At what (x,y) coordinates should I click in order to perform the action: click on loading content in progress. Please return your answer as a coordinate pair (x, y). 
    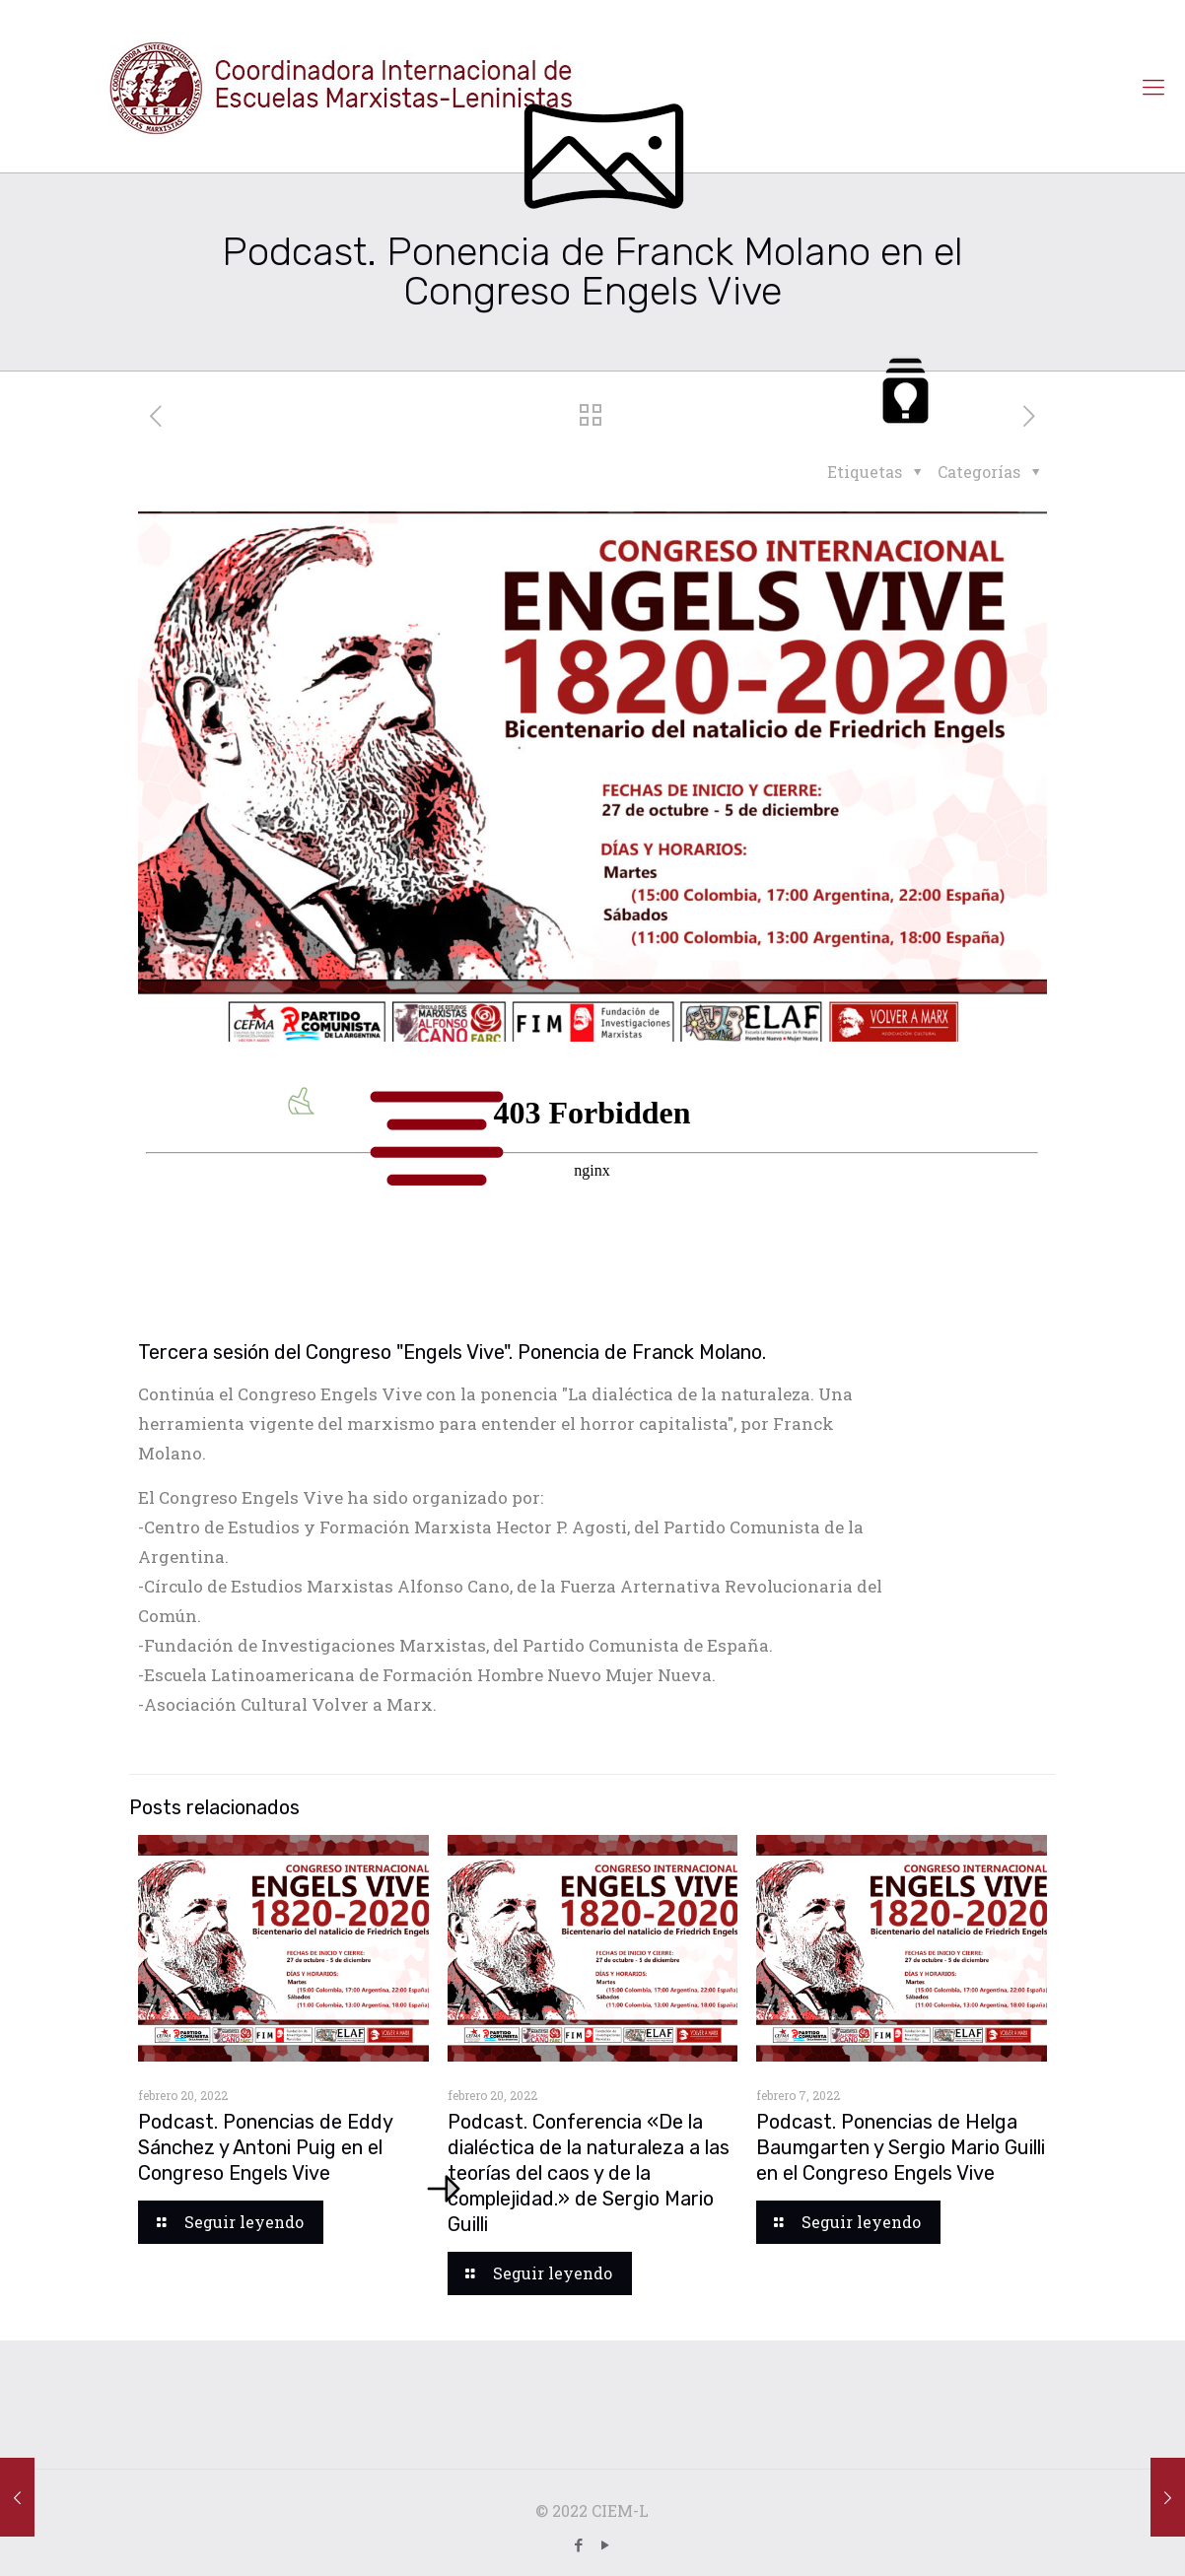
    Looking at the image, I should click on (418, 854).